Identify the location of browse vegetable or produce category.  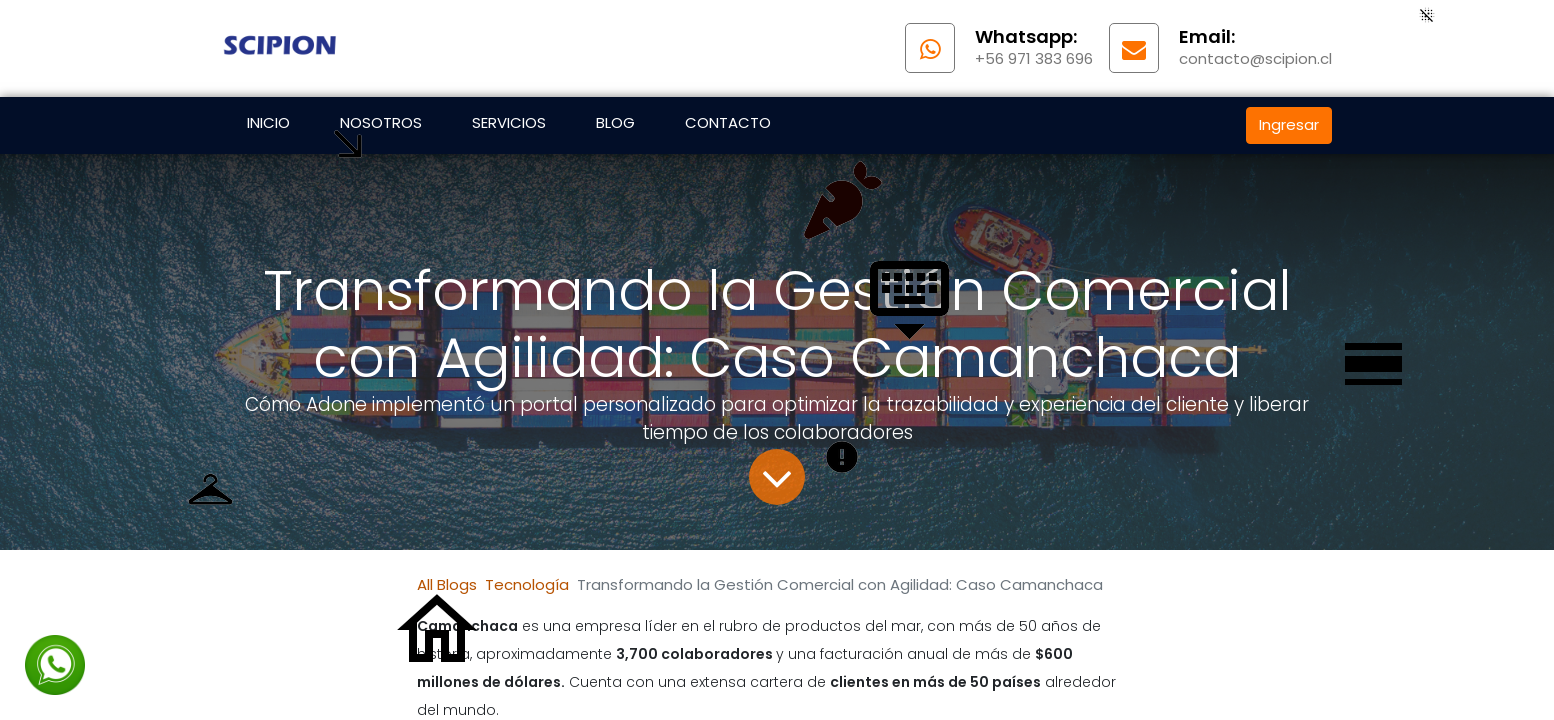
(840, 203).